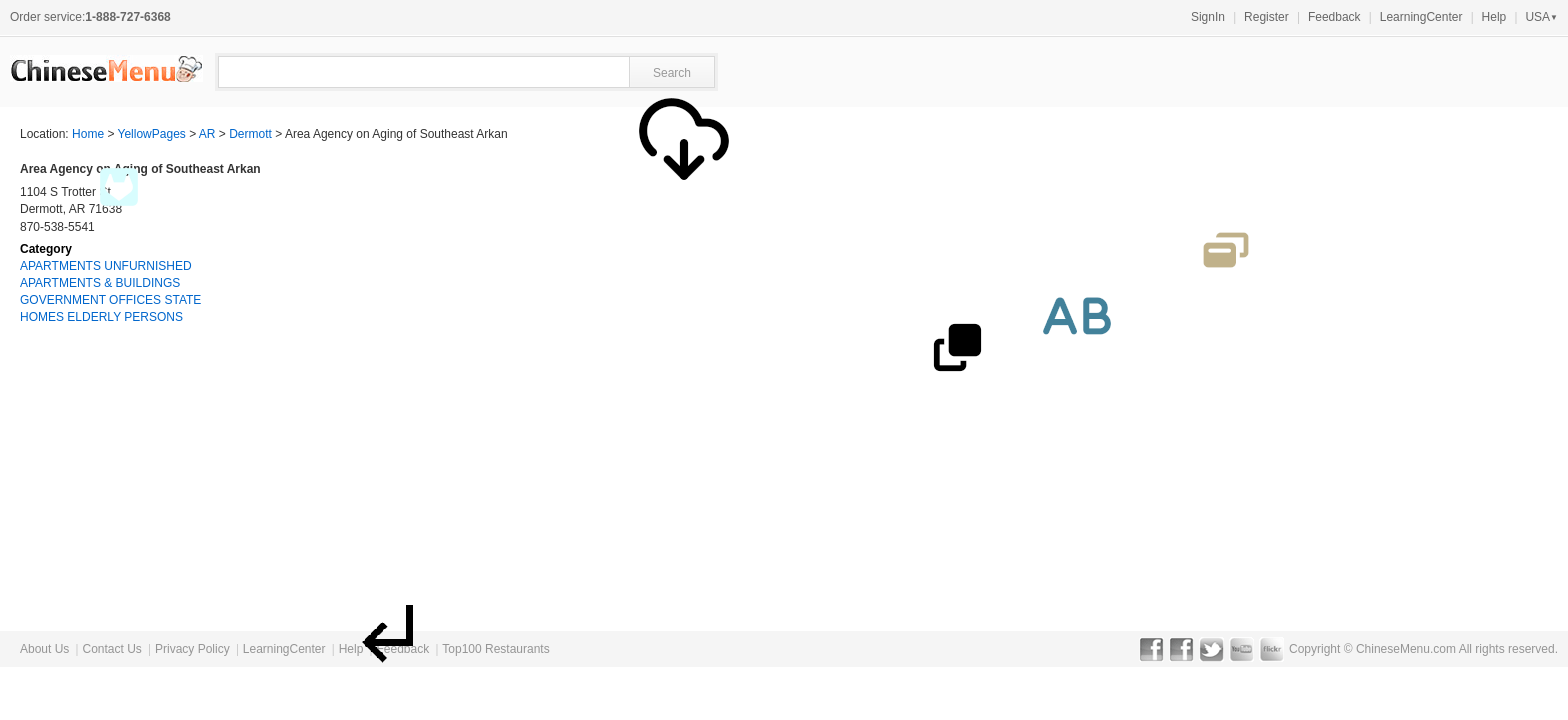 The width and height of the screenshot is (1568, 720). I want to click on restore window to previous size, so click(1226, 250).